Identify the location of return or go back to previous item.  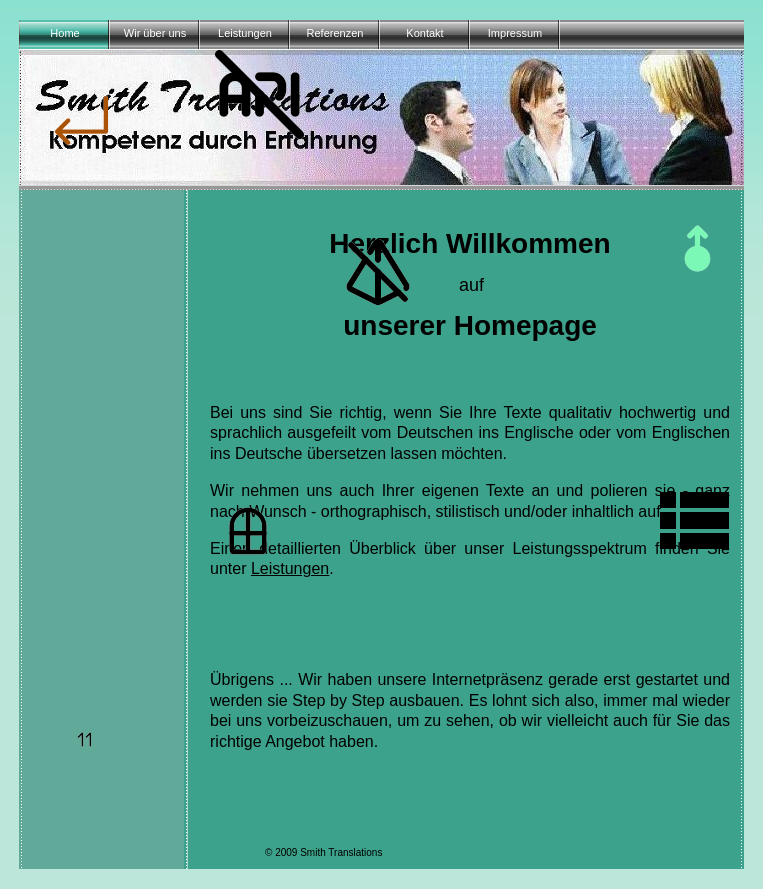
(81, 120).